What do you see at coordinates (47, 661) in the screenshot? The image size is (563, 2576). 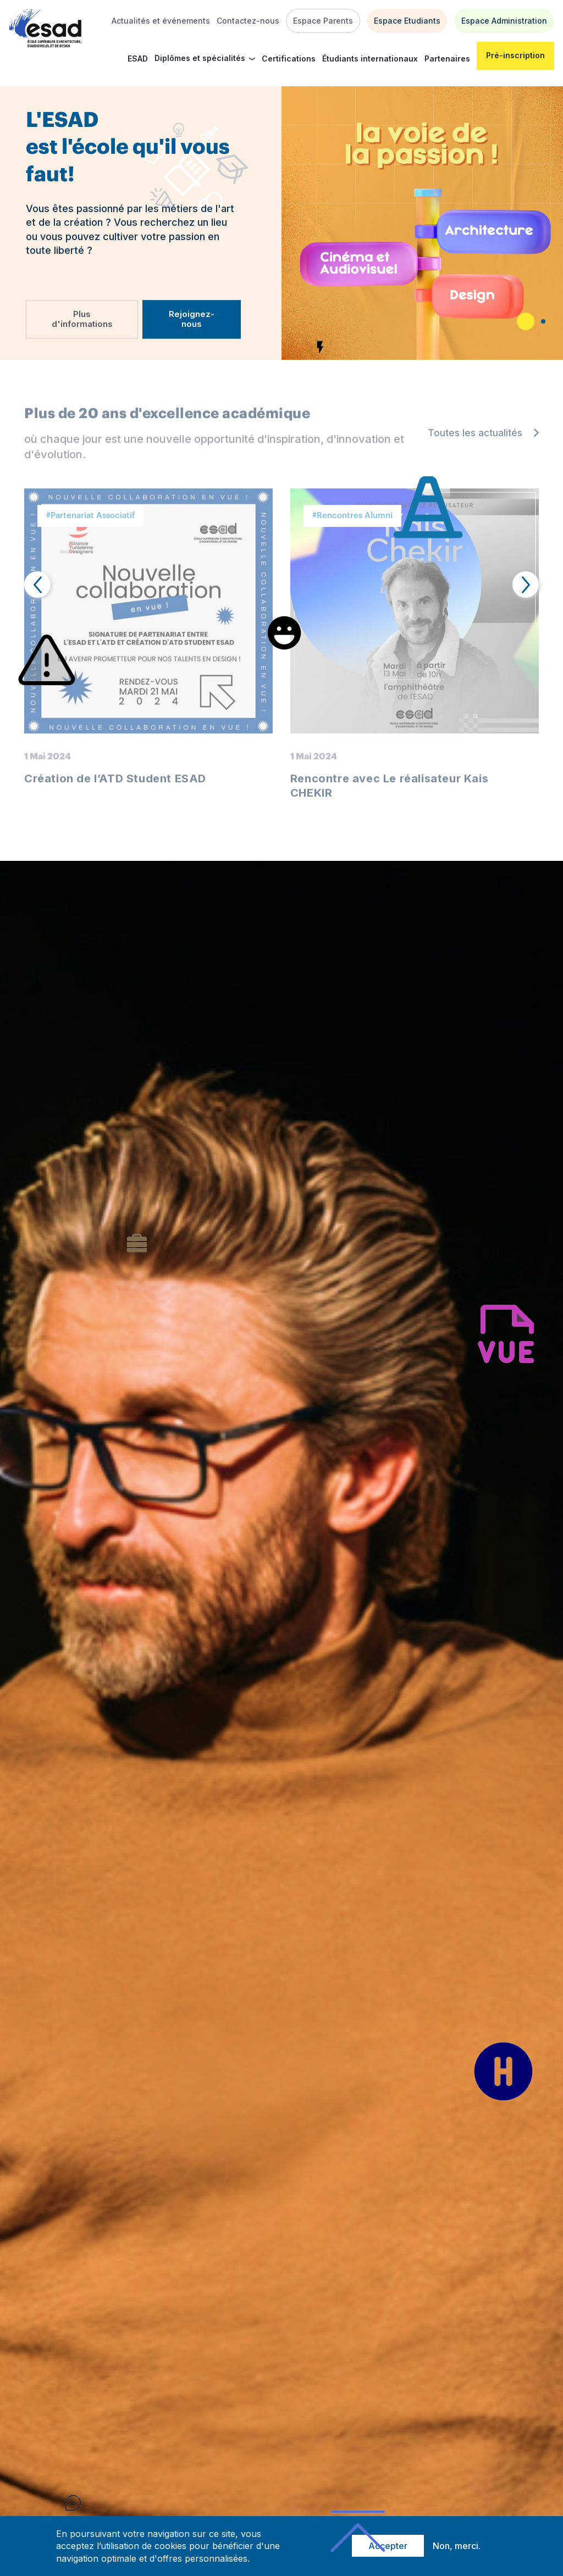 I see `indicates a warning or caution state` at bounding box center [47, 661].